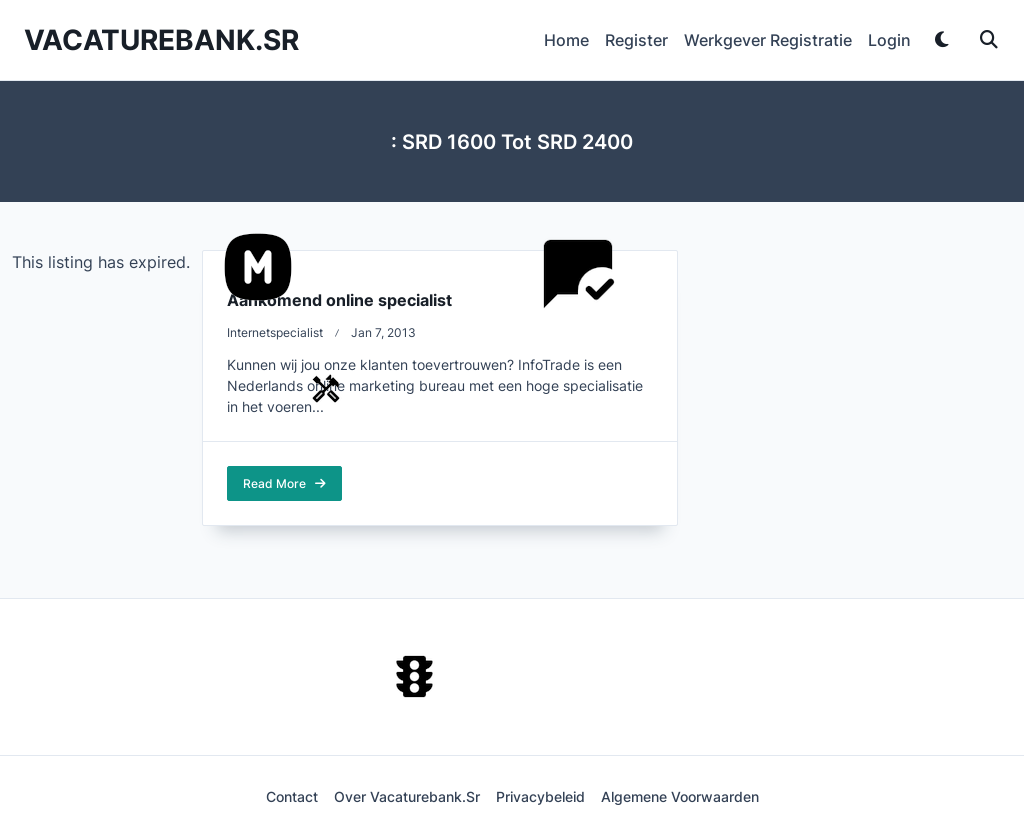 The height and width of the screenshot is (840, 1024). What do you see at coordinates (326, 389) in the screenshot?
I see `access tools and settings` at bounding box center [326, 389].